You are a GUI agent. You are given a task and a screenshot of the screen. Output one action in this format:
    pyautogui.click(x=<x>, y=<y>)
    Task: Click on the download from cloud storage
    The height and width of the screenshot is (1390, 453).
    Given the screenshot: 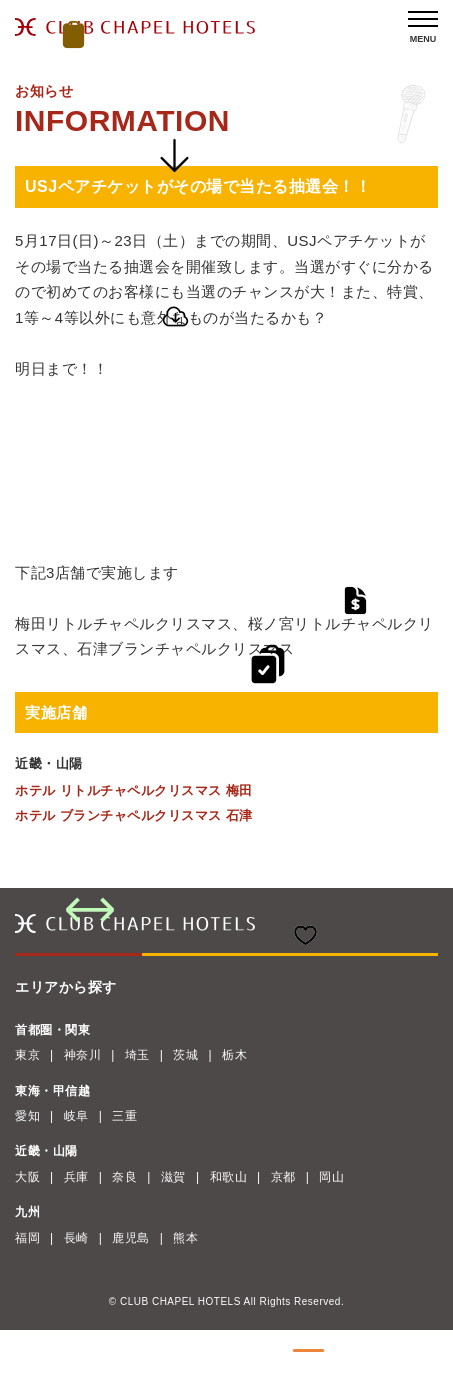 What is the action you would take?
    pyautogui.click(x=175, y=316)
    